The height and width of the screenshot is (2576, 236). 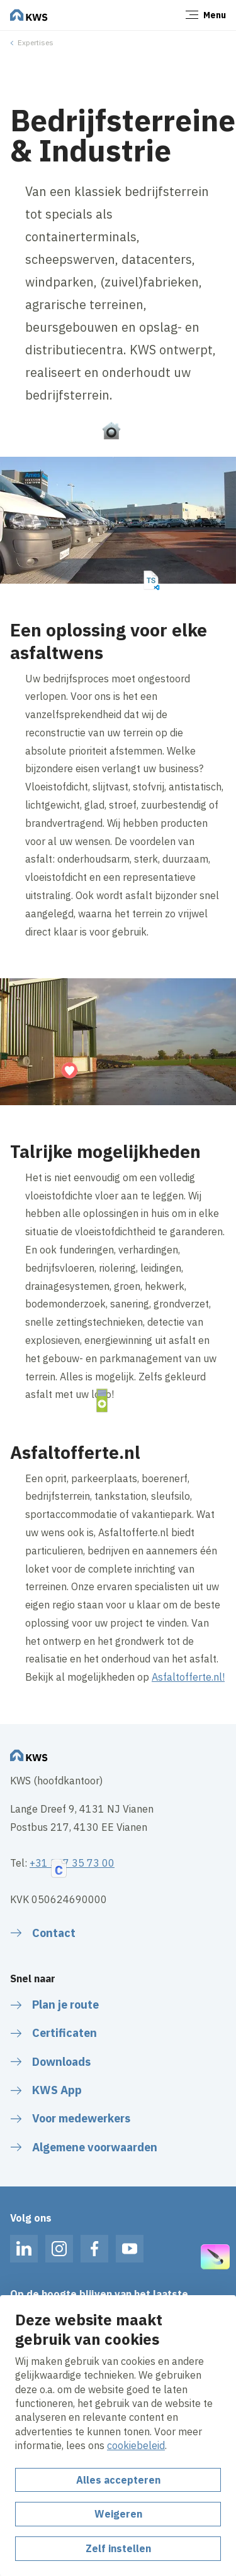 I want to click on a C programming language source file, so click(x=59, y=1868).